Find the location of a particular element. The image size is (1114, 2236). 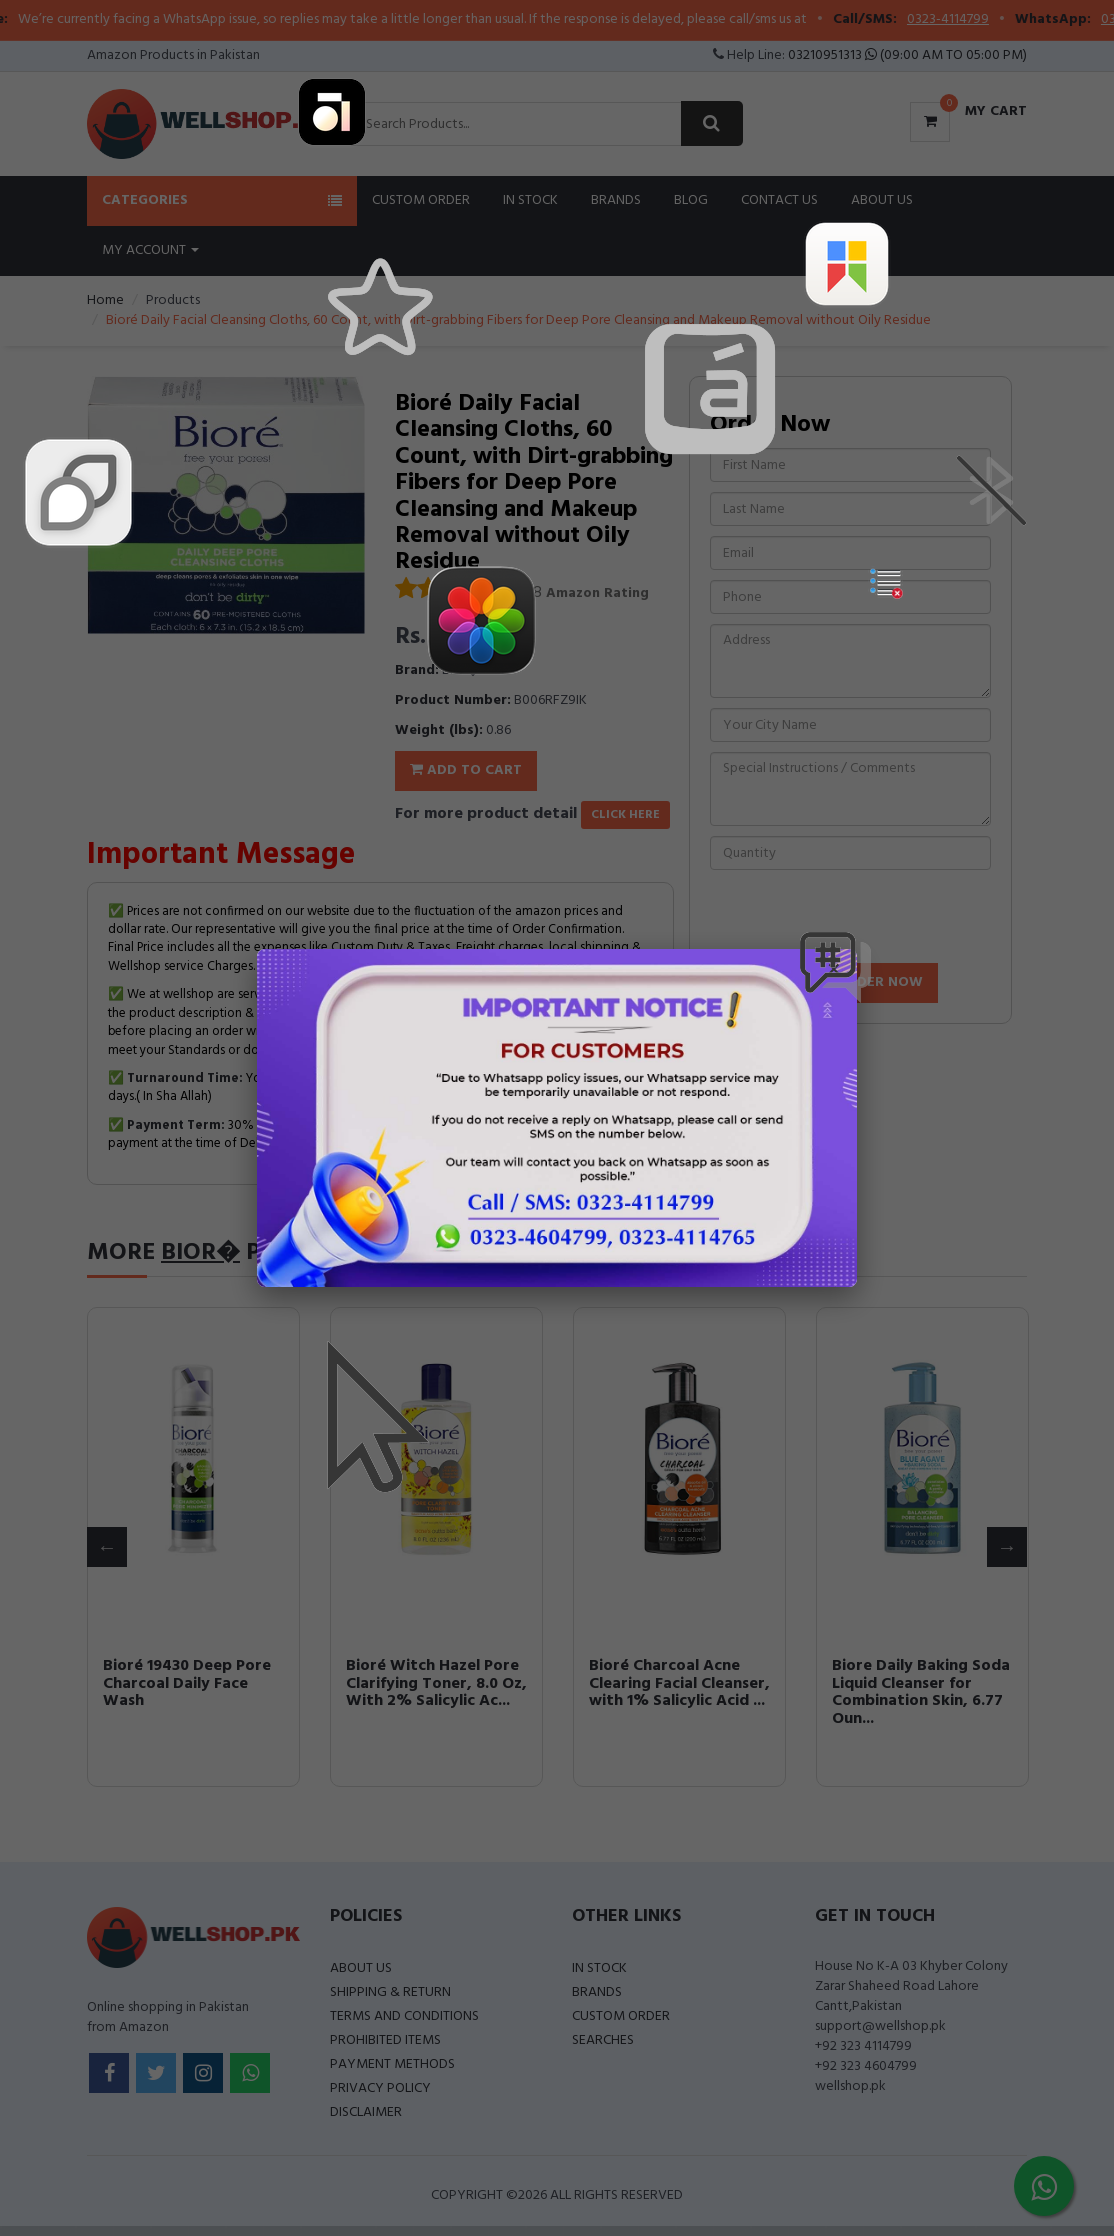

remove an item from the list is located at coordinates (886, 582).